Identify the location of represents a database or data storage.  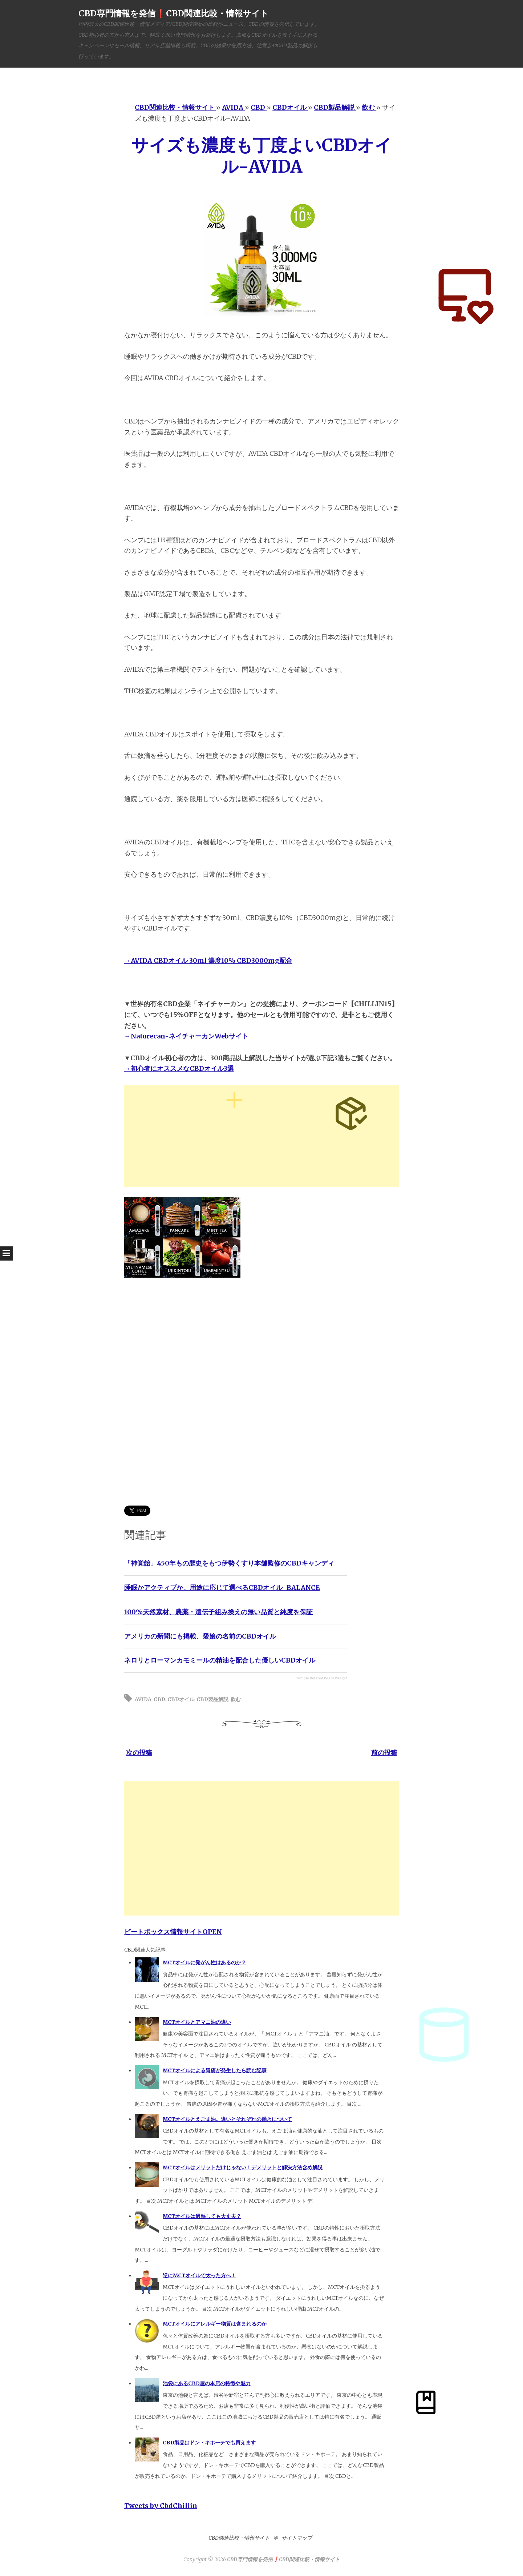
(444, 2034).